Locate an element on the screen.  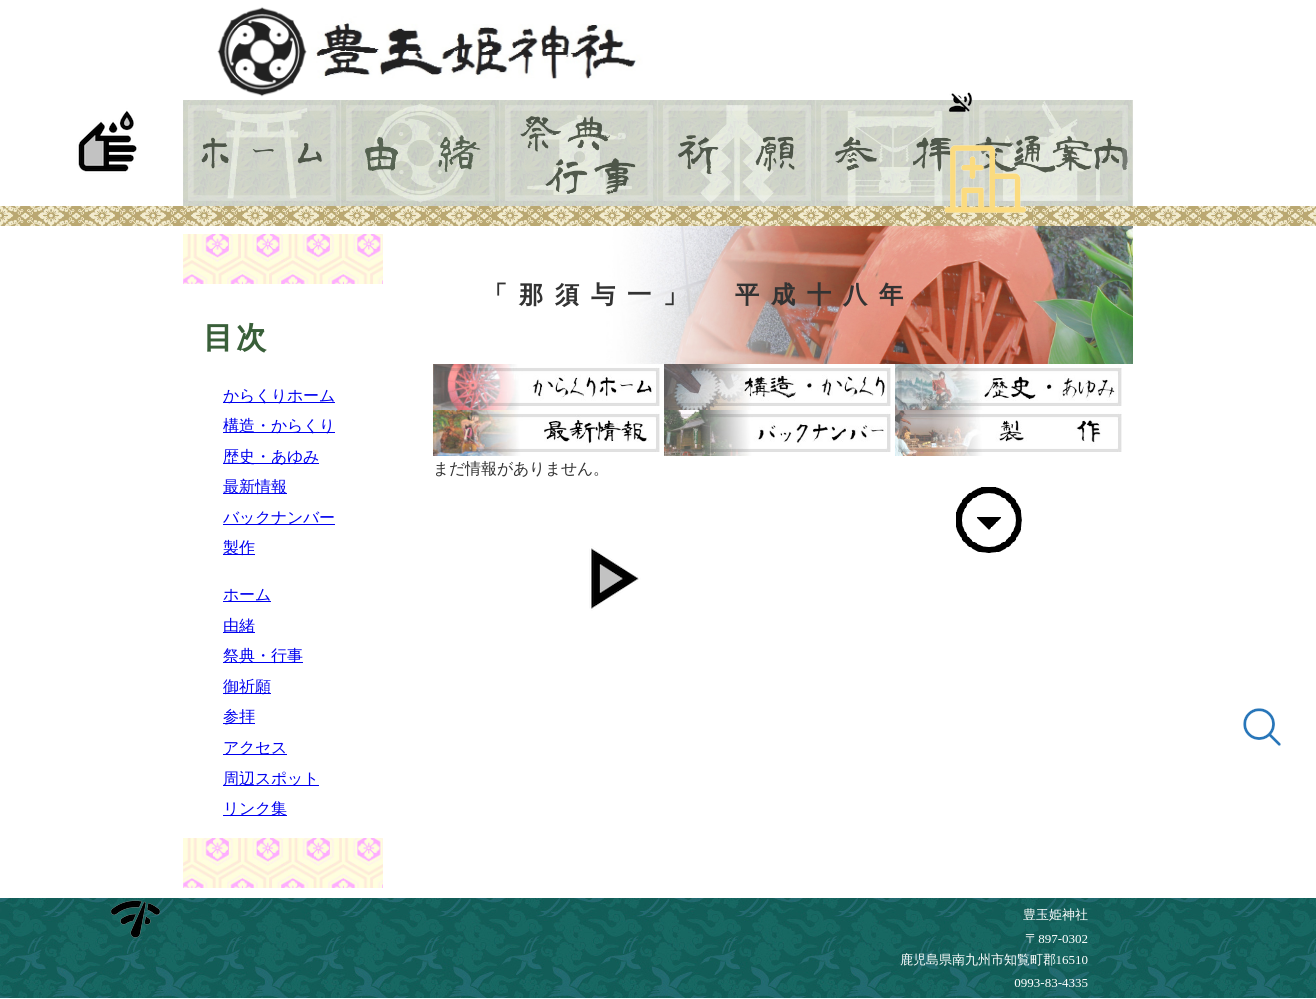
indicates a handwashing station or restroom nearby is located at coordinates (109, 141).